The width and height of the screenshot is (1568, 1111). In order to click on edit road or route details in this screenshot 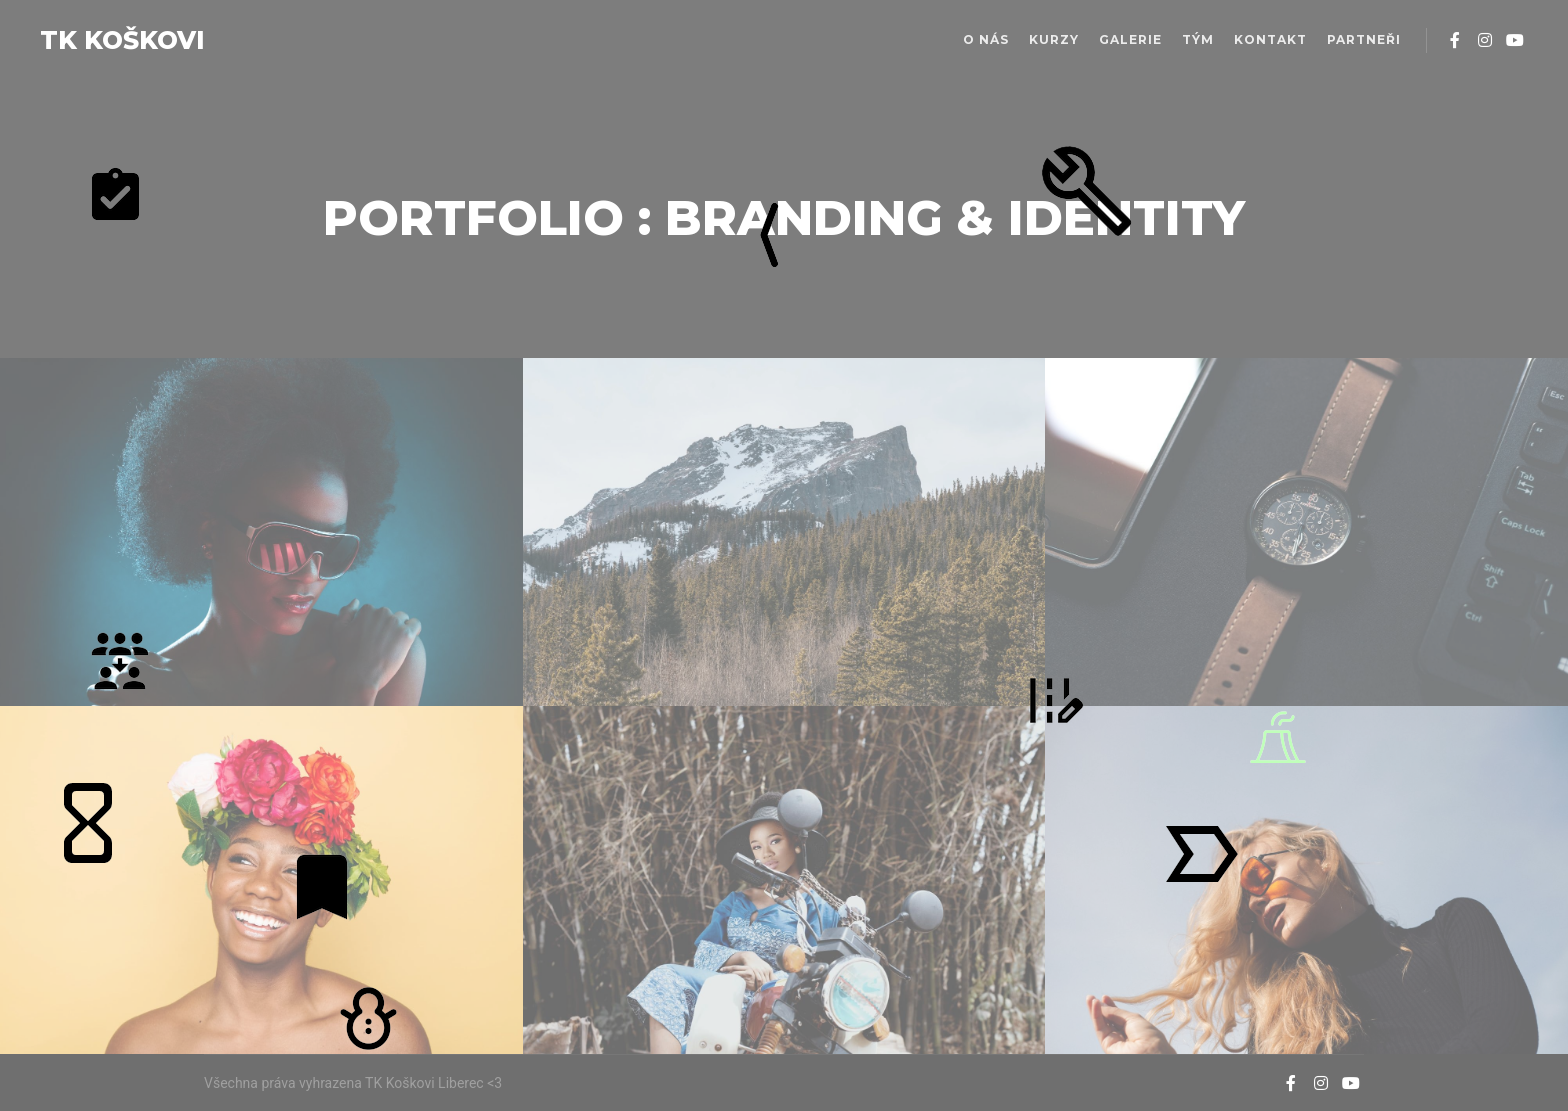, I will do `click(1052, 700)`.